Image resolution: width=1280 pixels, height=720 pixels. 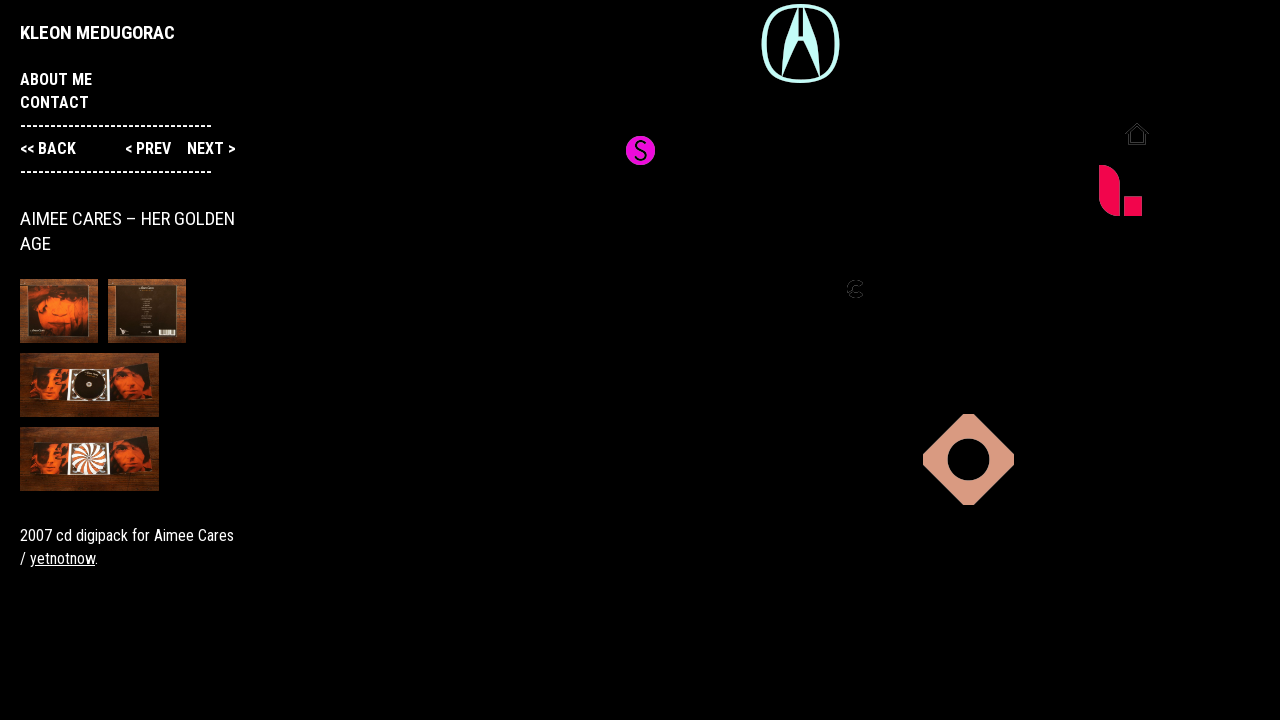 I want to click on elastic cloud logo, so click(x=855, y=289).